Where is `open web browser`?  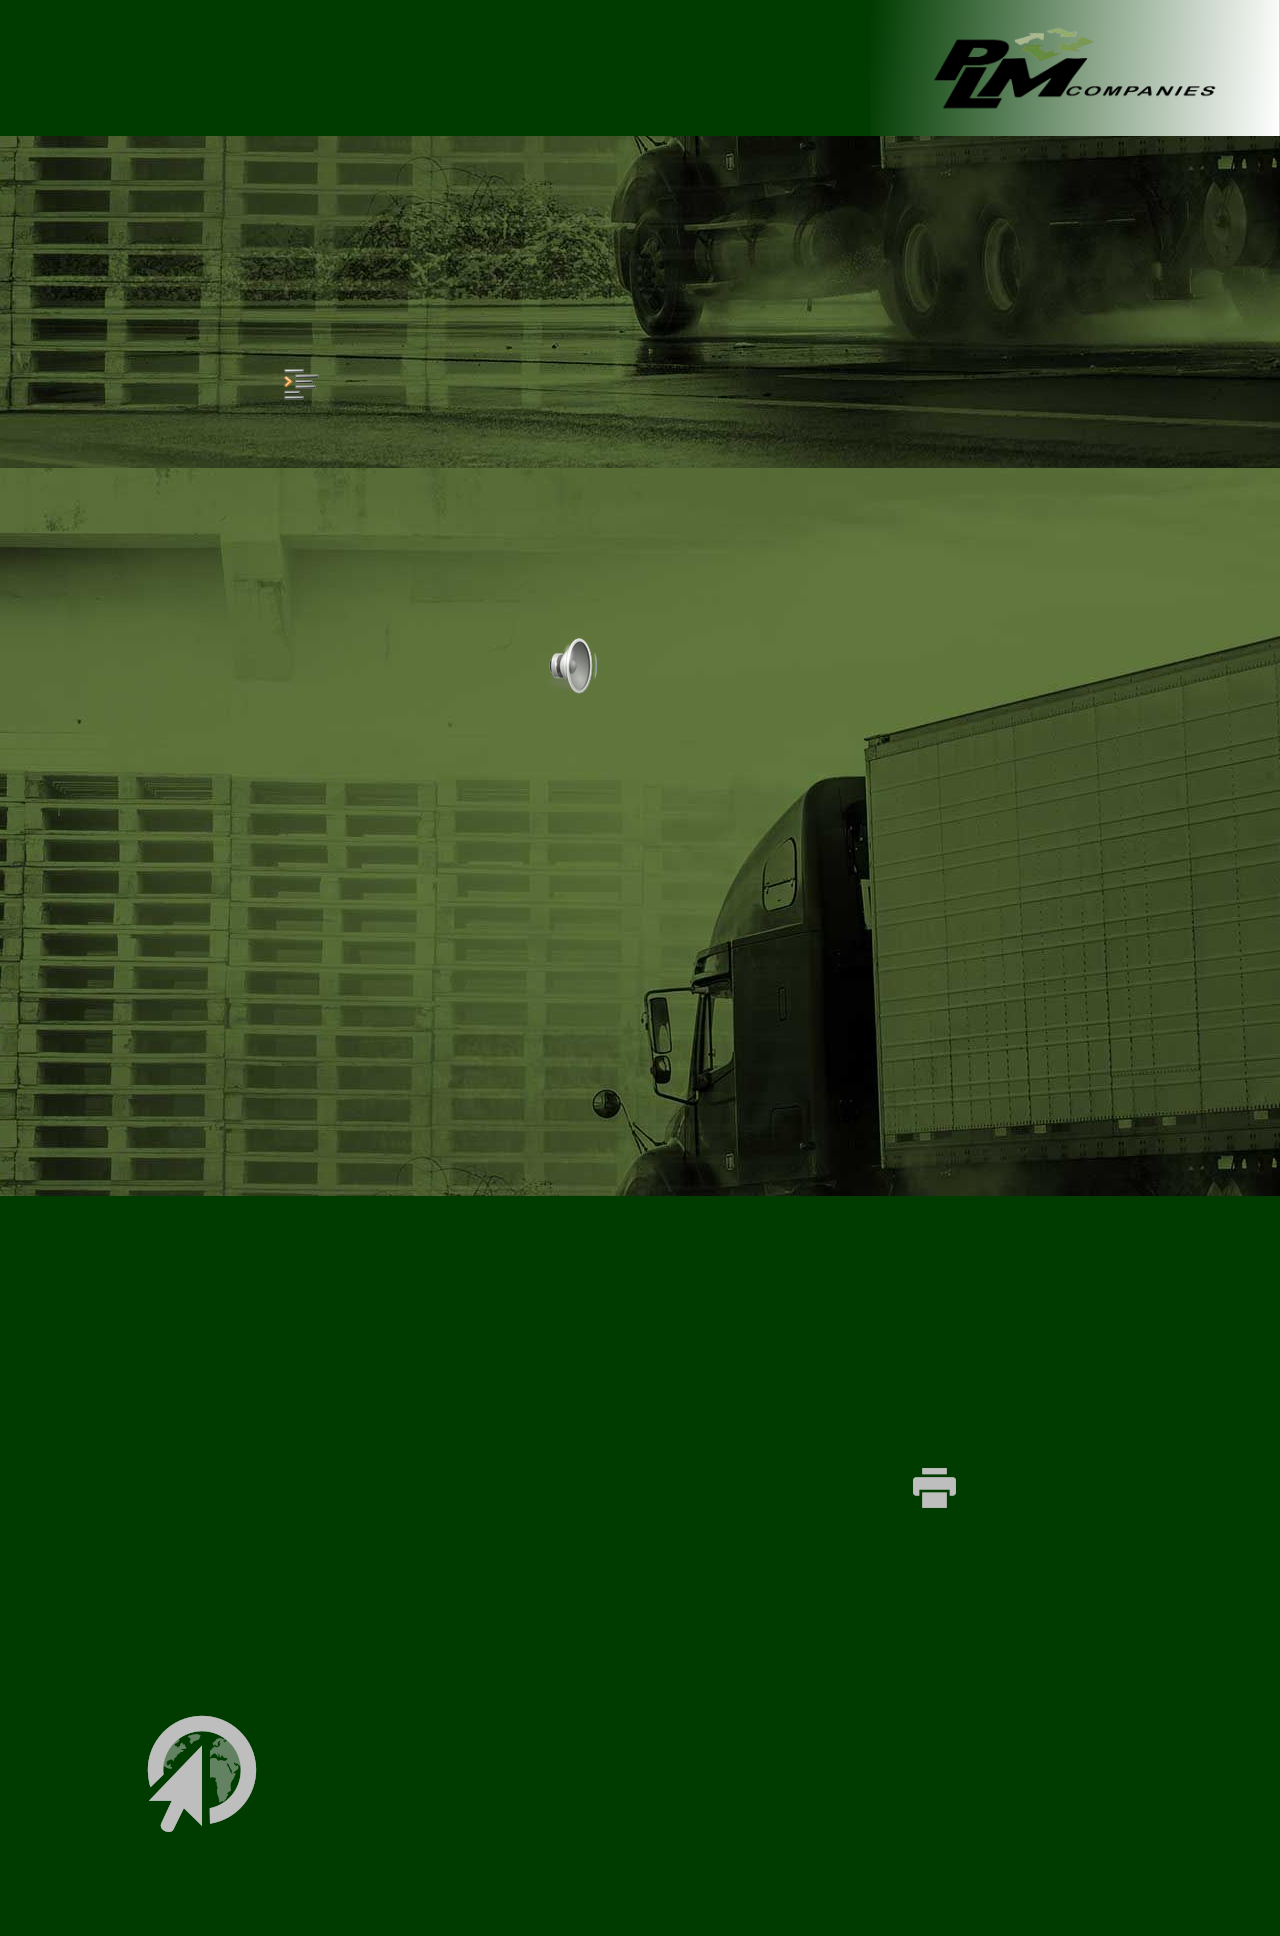
open web browser is located at coordinates (202, 1770).